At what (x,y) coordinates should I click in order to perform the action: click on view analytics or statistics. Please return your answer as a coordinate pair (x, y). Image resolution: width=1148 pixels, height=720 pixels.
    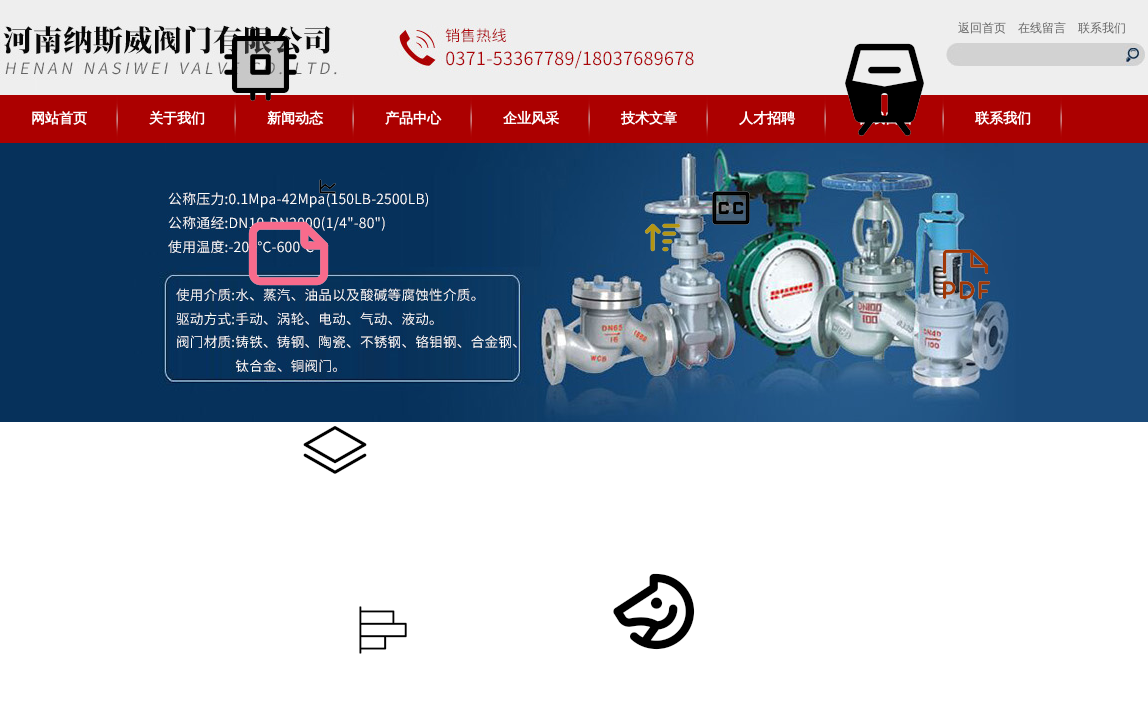
    Looking at the image, I should click on (327, 186).